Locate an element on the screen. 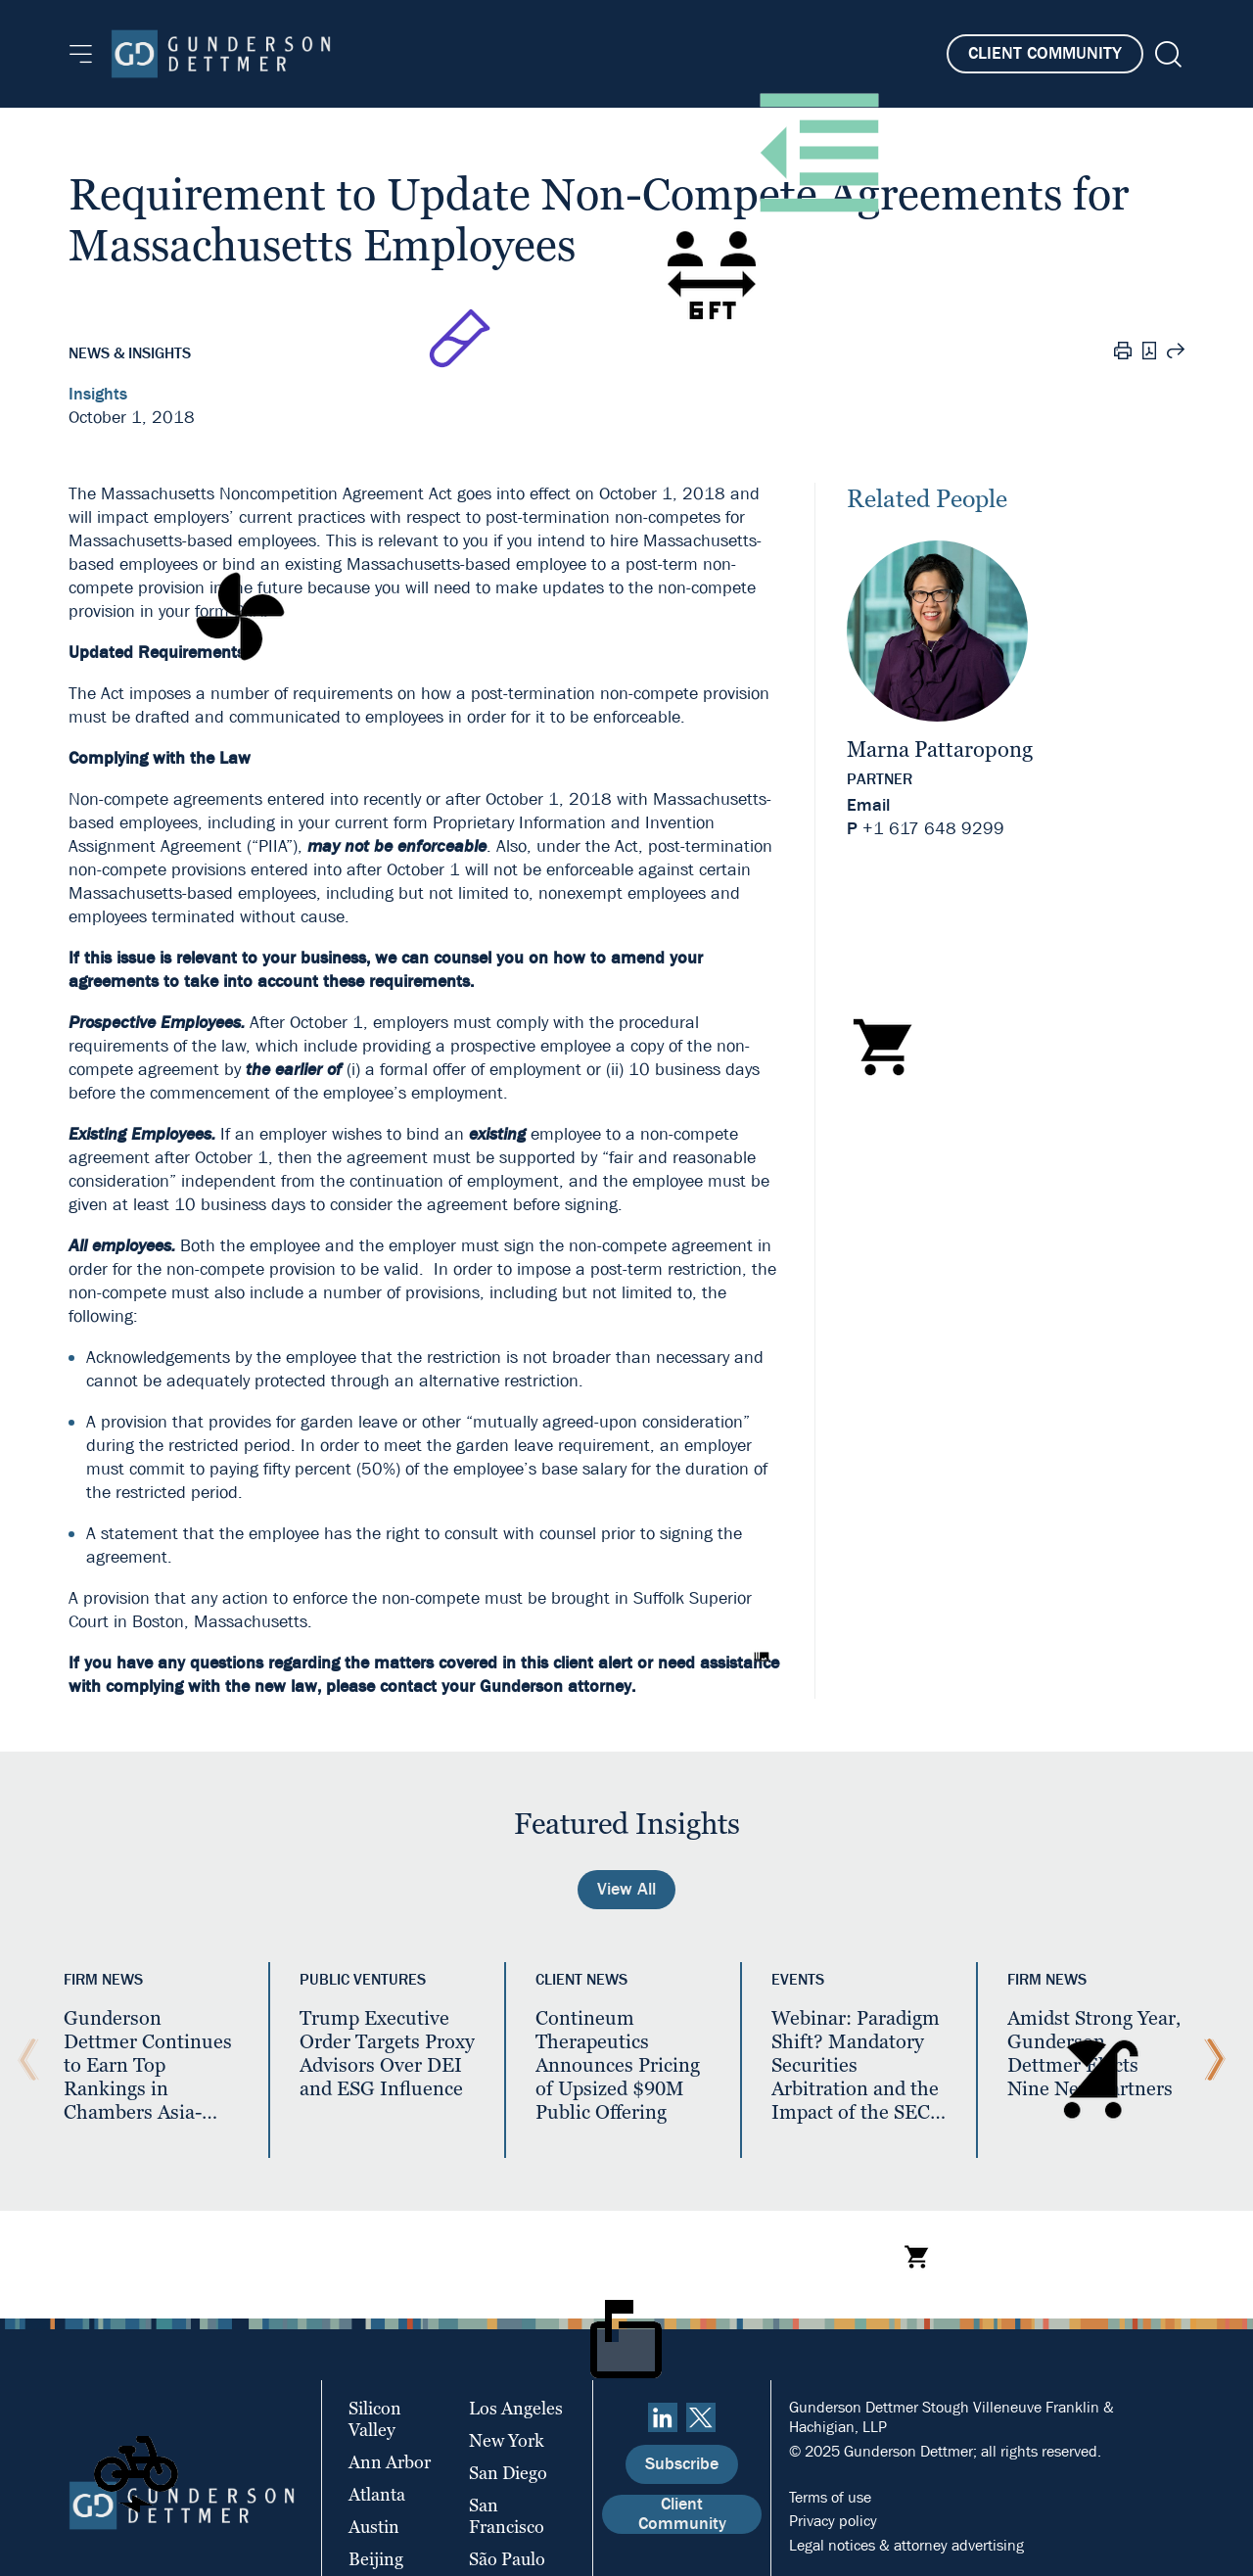 The width and height of the screenshot is (1253, 2576). indicates new mail in your mailbox is located at coordinates (626, 2342).